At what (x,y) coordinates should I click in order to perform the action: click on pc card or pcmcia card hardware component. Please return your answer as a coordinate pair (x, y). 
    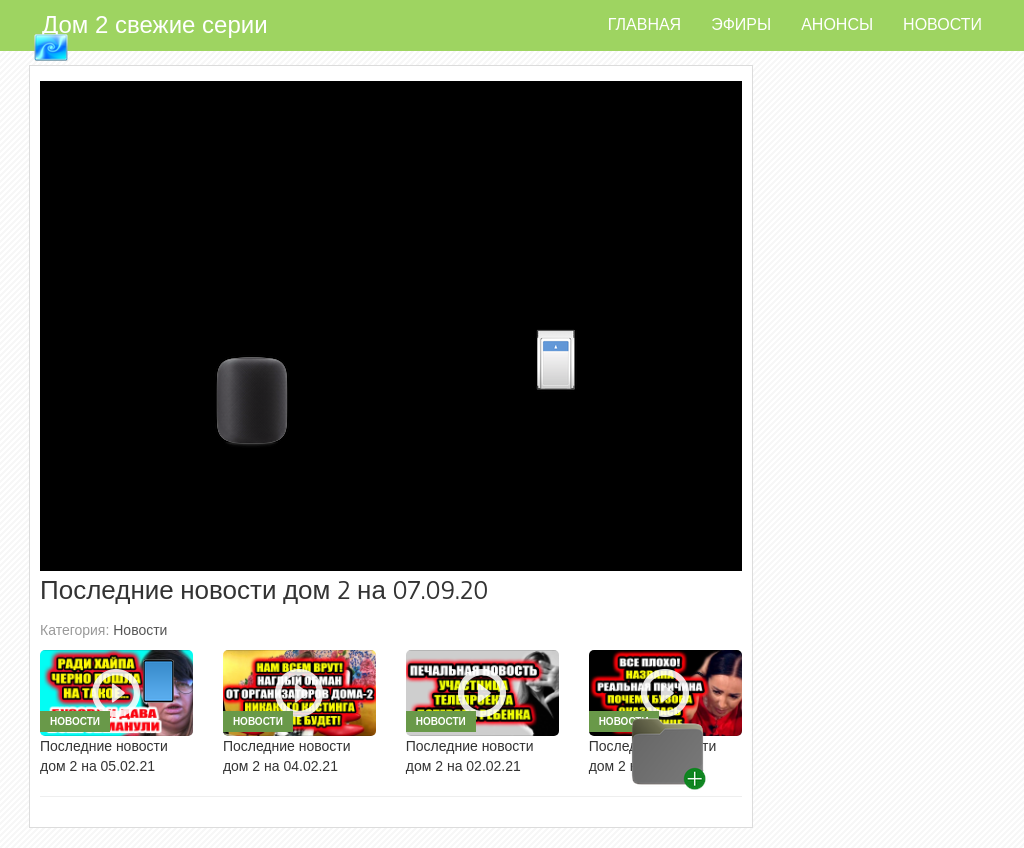
    Looking at the image, I should click on (556, 360).